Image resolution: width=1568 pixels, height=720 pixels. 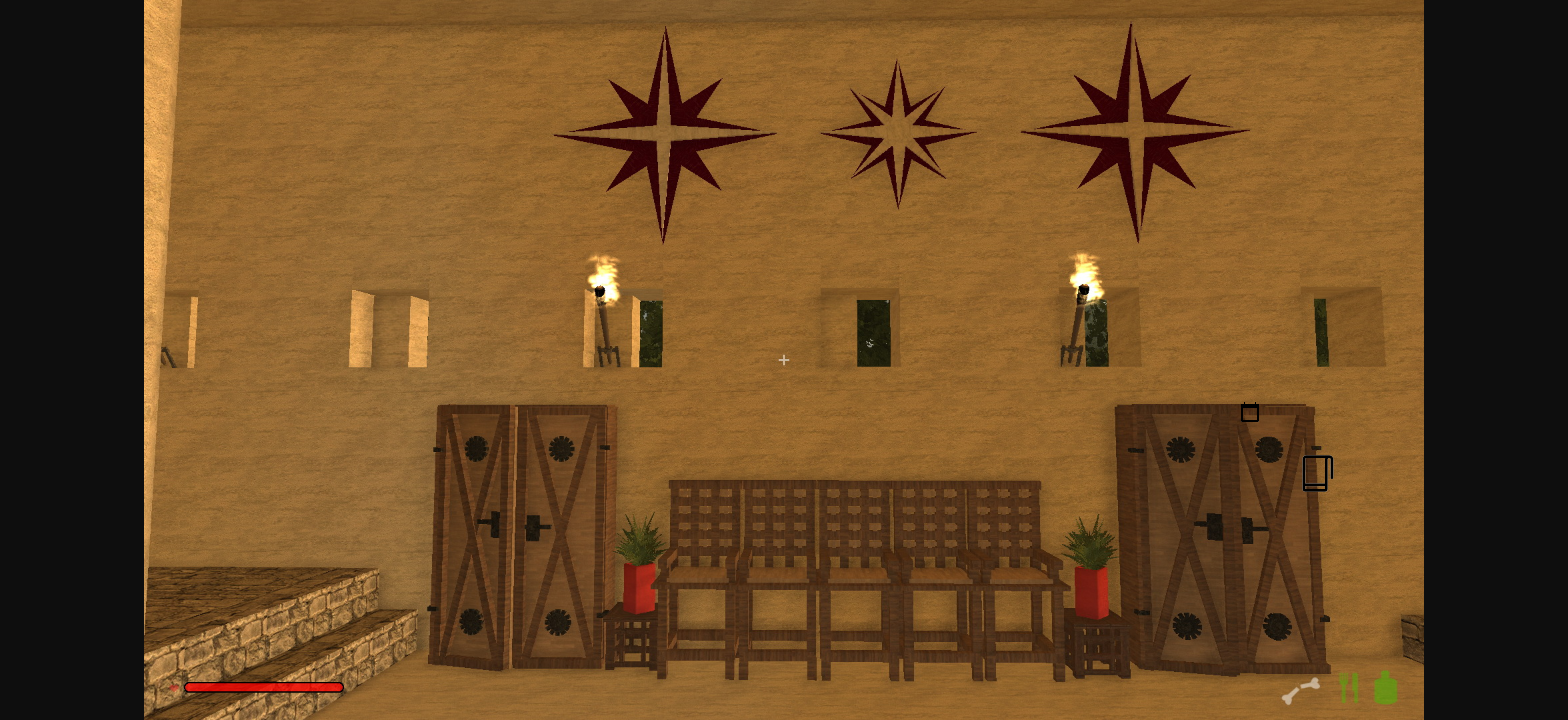 I want to click on view today's date, so click(x=1250, y=412).